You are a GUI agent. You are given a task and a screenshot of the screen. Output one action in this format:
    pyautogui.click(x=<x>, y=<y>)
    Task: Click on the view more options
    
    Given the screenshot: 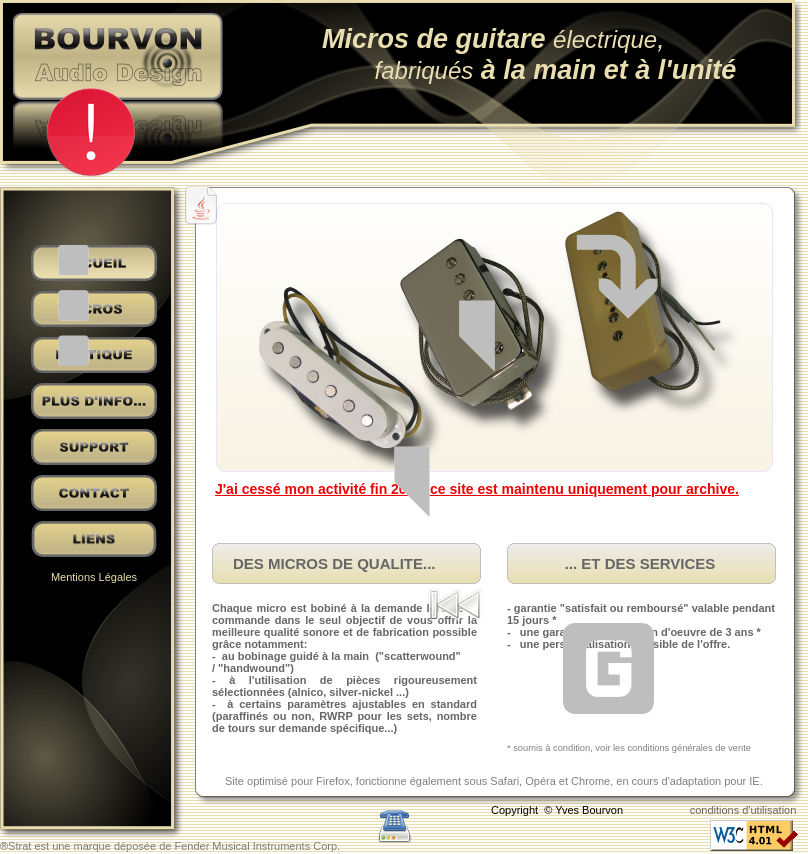 What is the action you would take?
    pyautogui.click(x=73, y=305)
    